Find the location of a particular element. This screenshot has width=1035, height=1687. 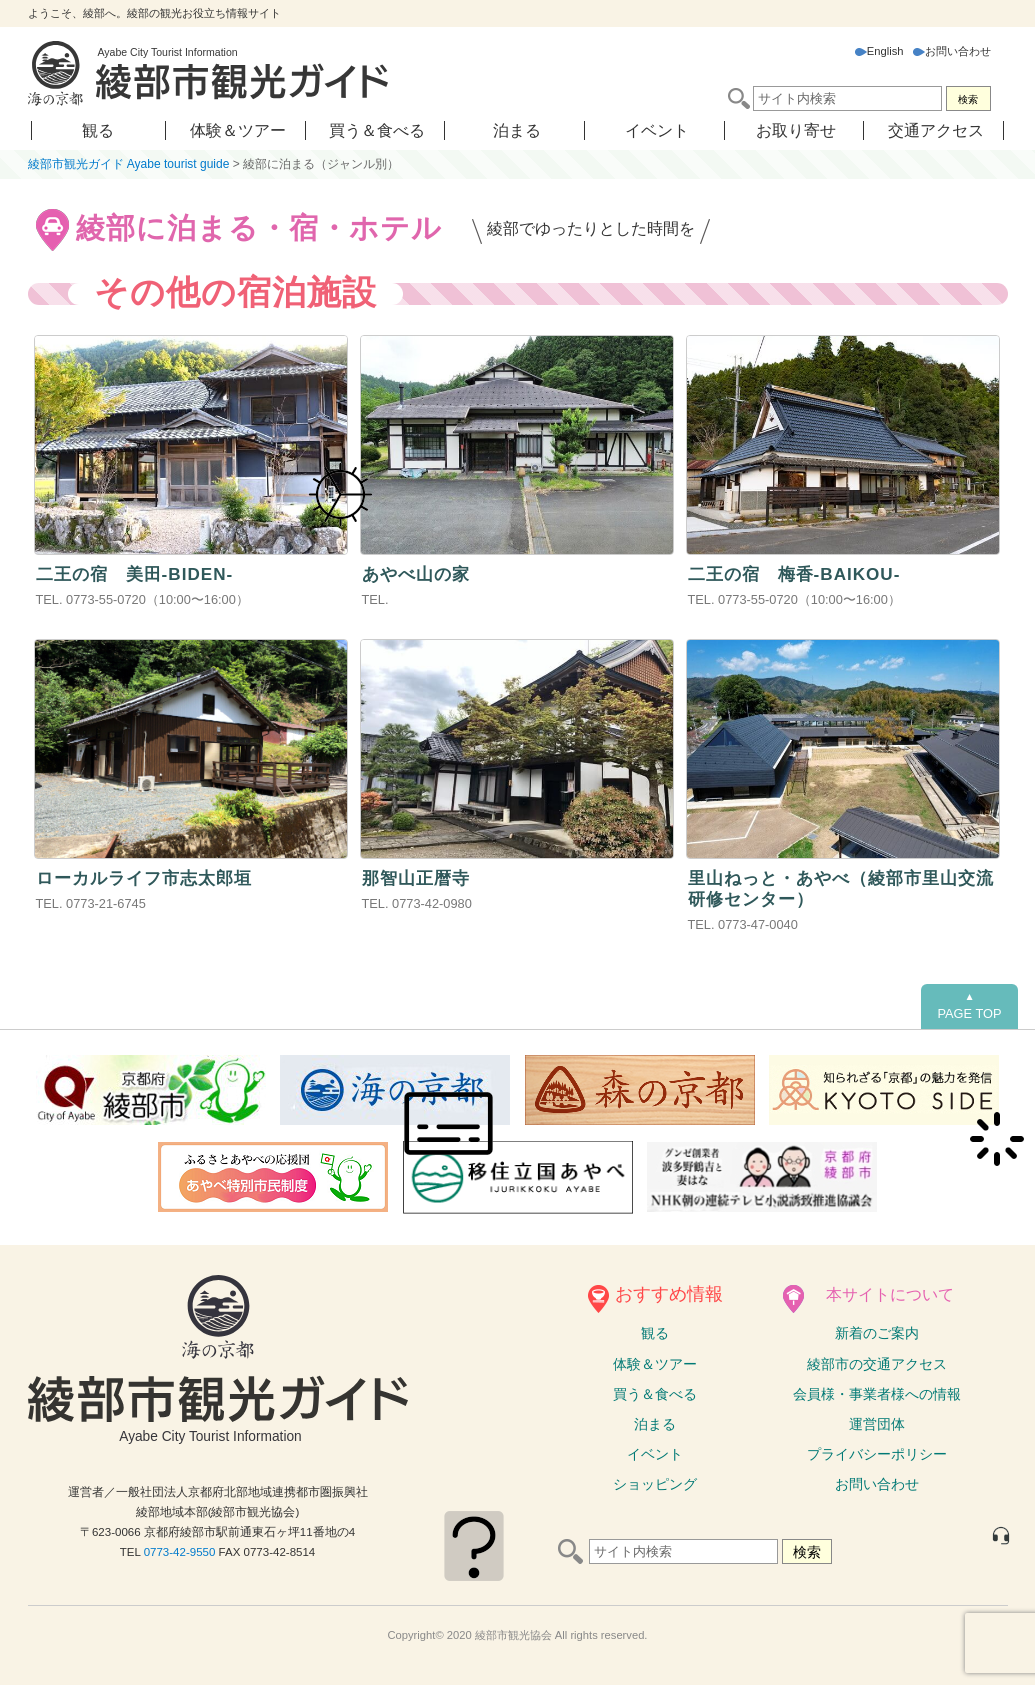

indicates loading or processing in progress is located at coordinates (997, 1139).